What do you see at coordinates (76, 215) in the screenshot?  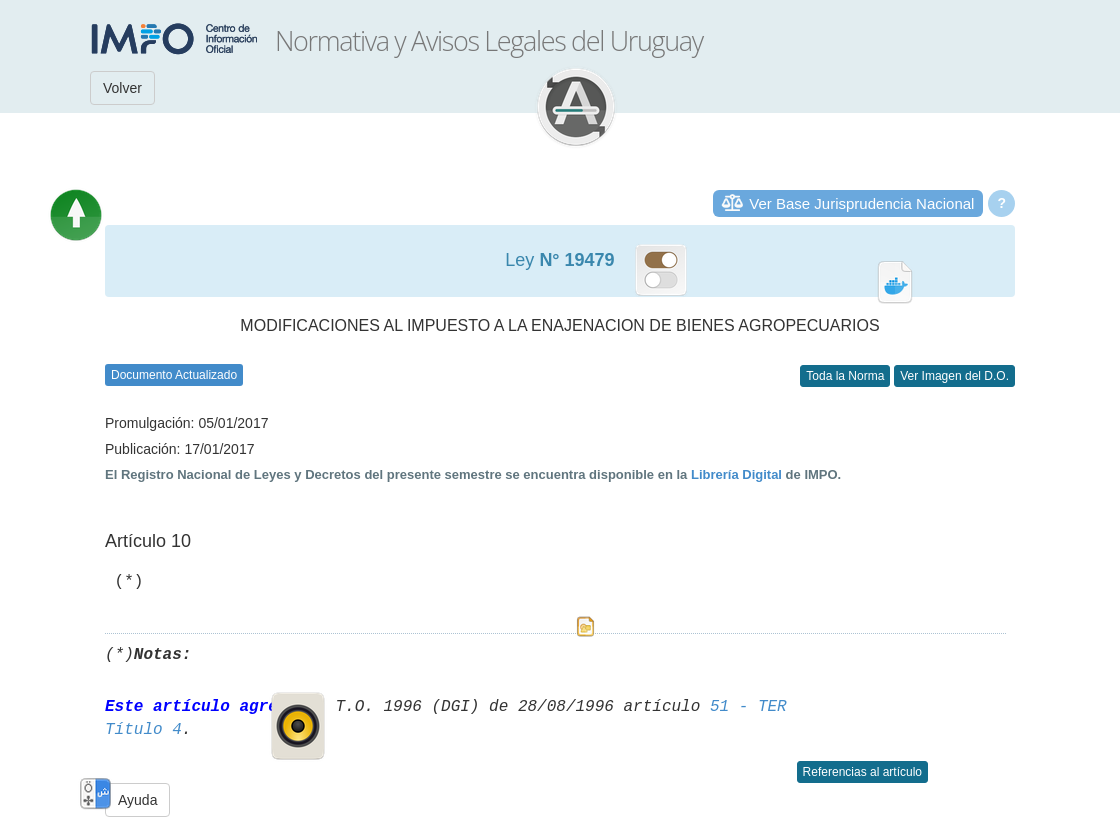 I see `indicates a software update is available` at bounding box center [76, 215].